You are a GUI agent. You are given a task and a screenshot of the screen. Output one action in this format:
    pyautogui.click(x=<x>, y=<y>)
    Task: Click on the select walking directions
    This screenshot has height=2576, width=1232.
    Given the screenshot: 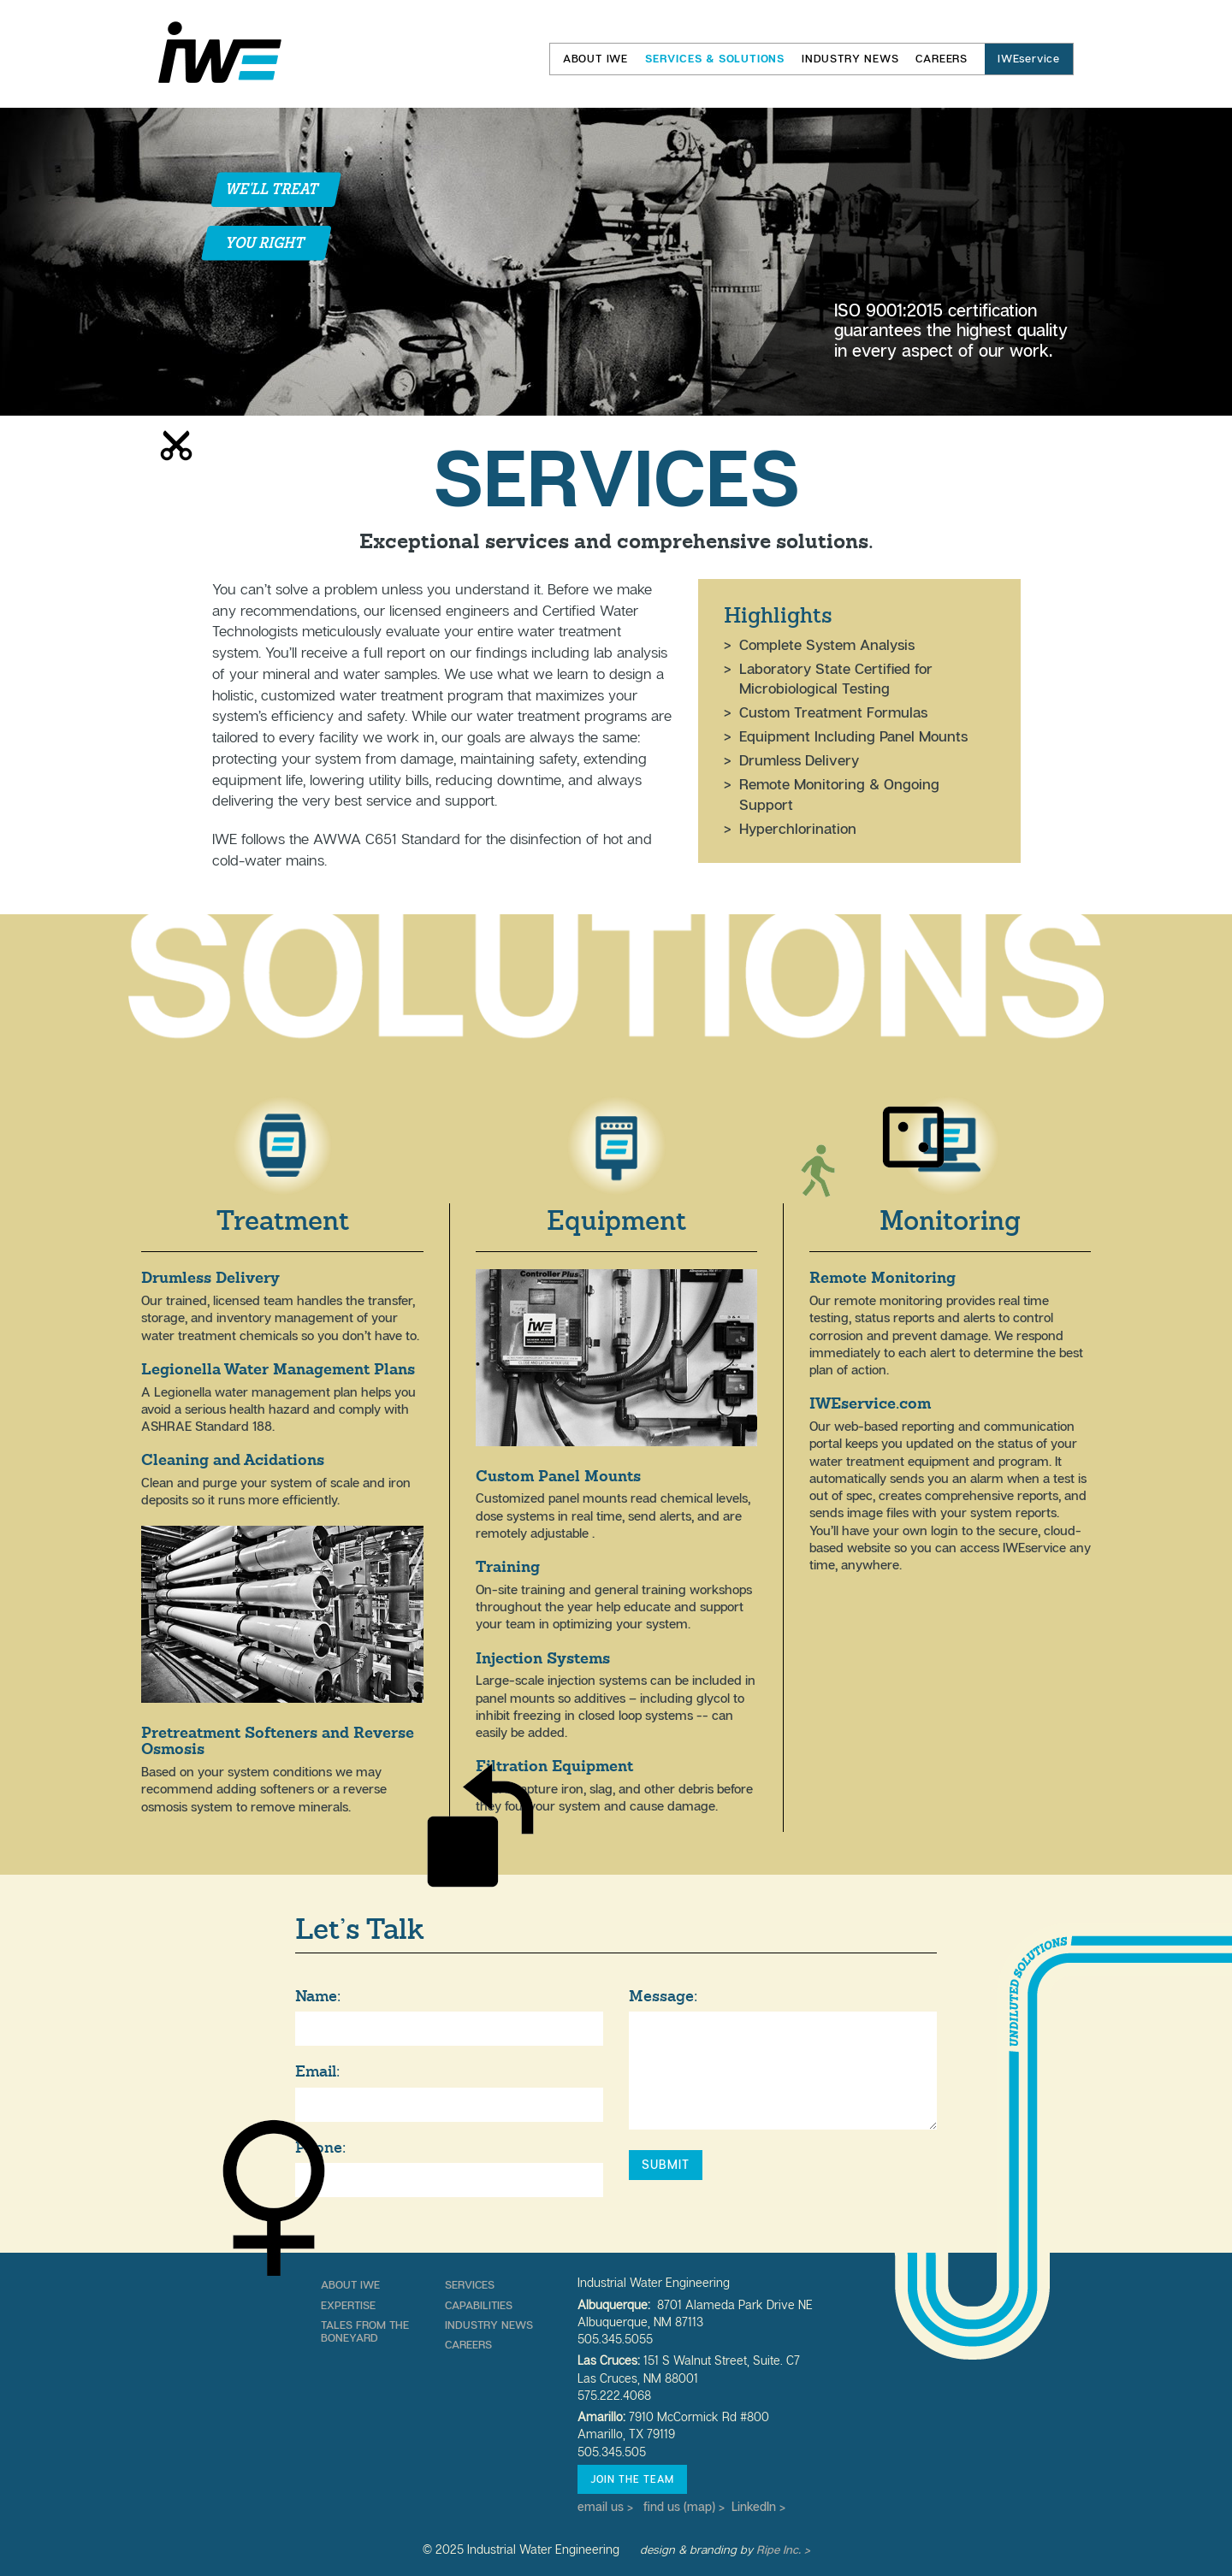 What is the action you would take?
    pyautogui.click(x=817, y=1170)
    